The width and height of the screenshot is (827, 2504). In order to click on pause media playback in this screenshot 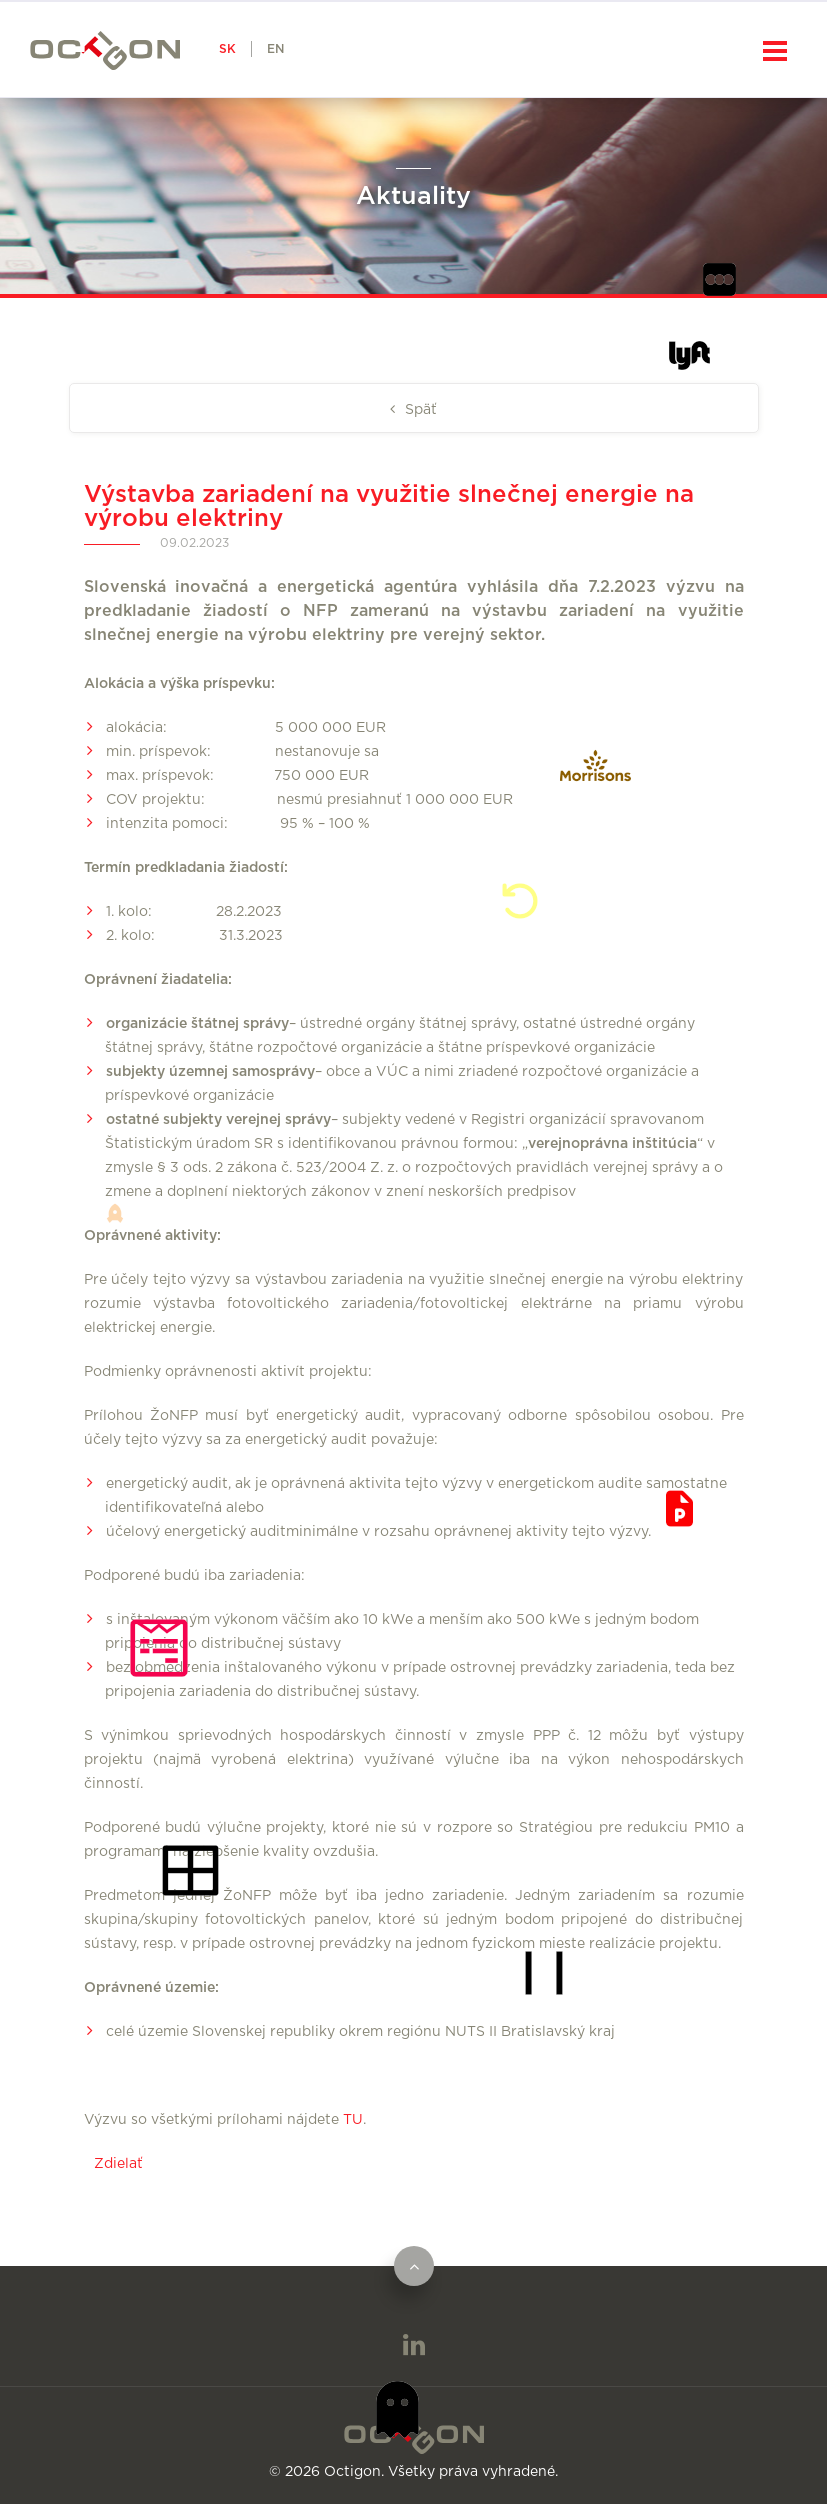, I will do `click(544, 1973)`.